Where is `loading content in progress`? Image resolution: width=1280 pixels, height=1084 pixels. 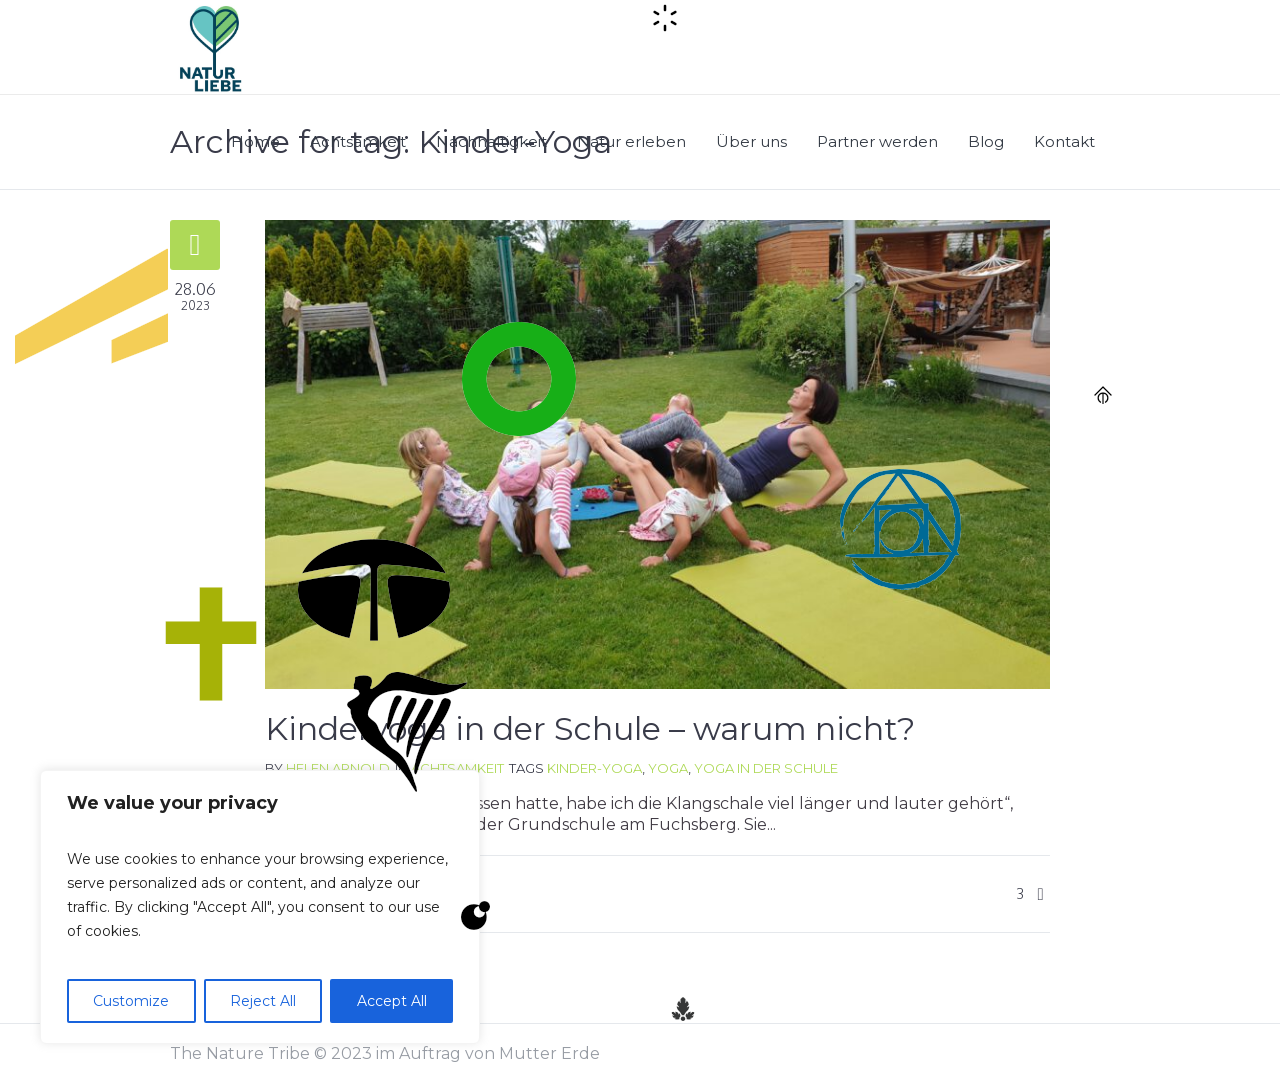
loading content in progress is located at coordinates (665, 18).